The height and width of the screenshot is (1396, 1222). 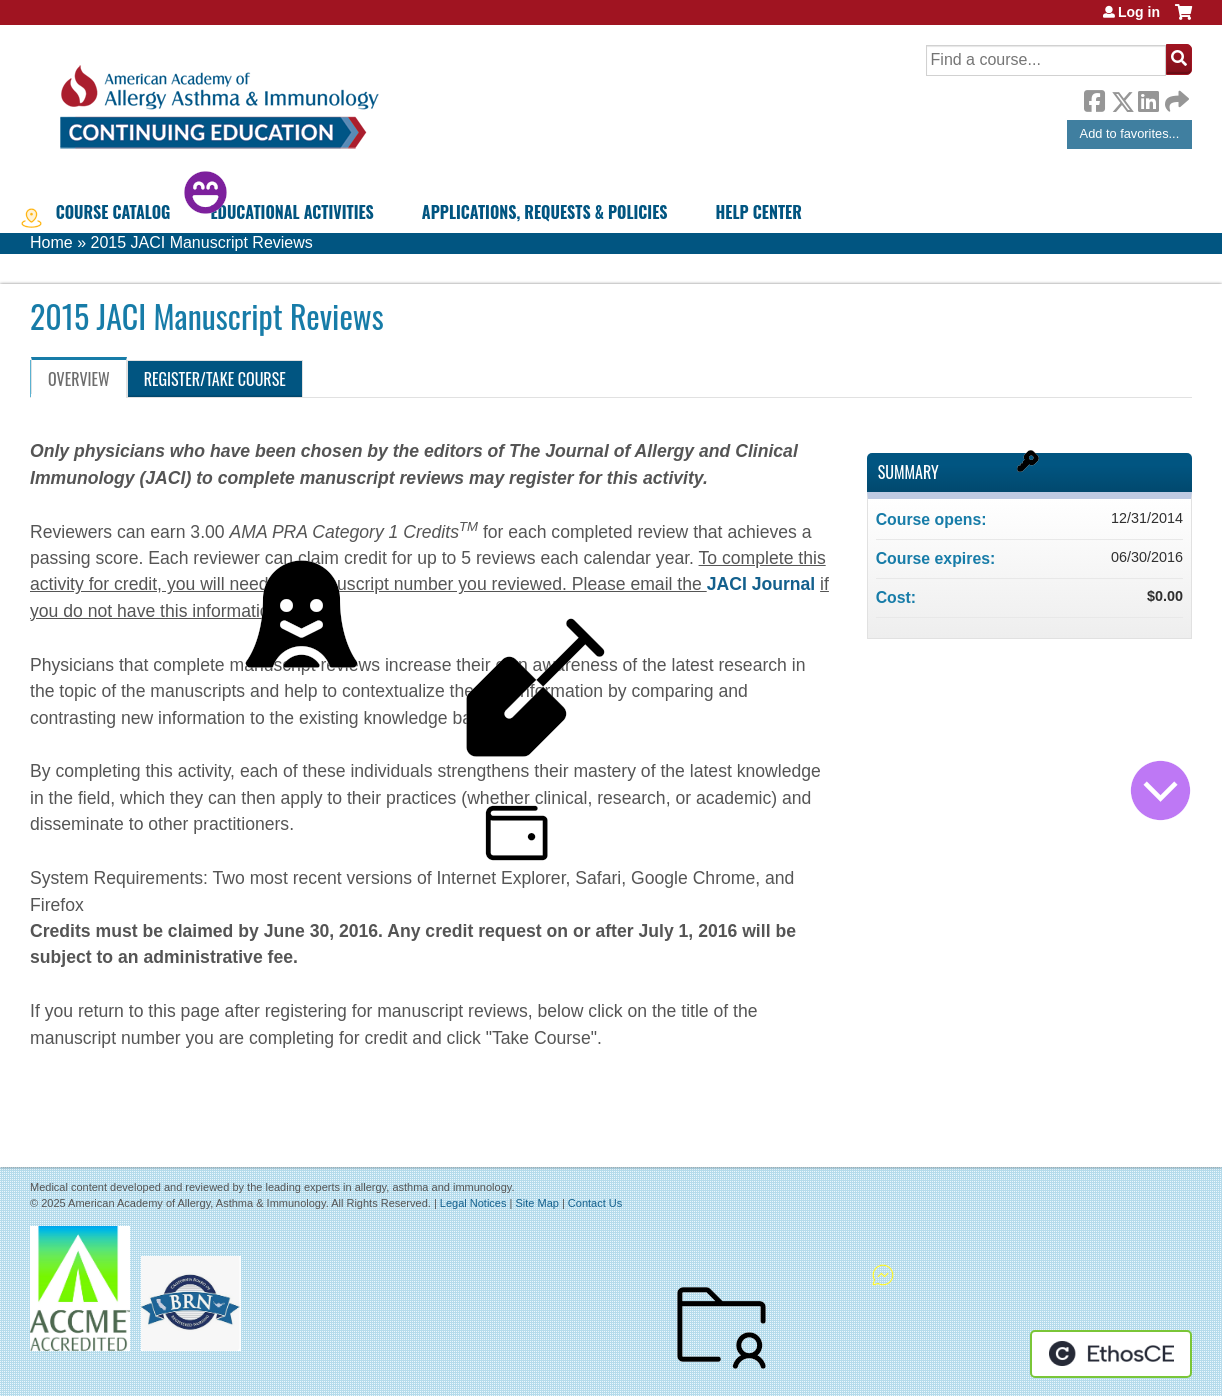 I want to click on access security or login settings, so click(x=1028, y=461).